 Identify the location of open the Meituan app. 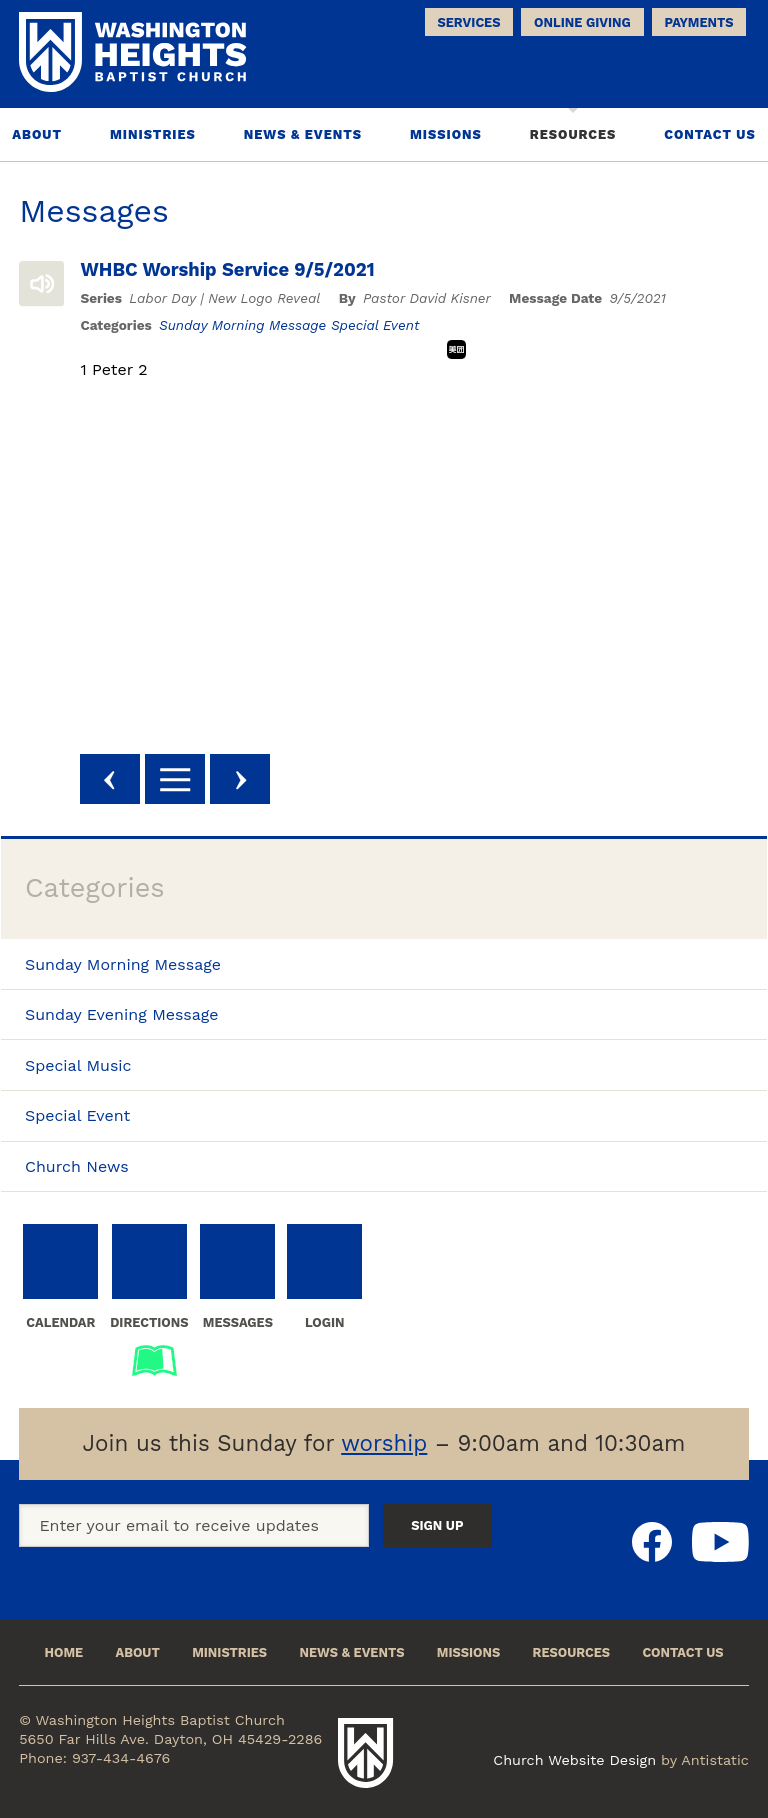
(456, 349).